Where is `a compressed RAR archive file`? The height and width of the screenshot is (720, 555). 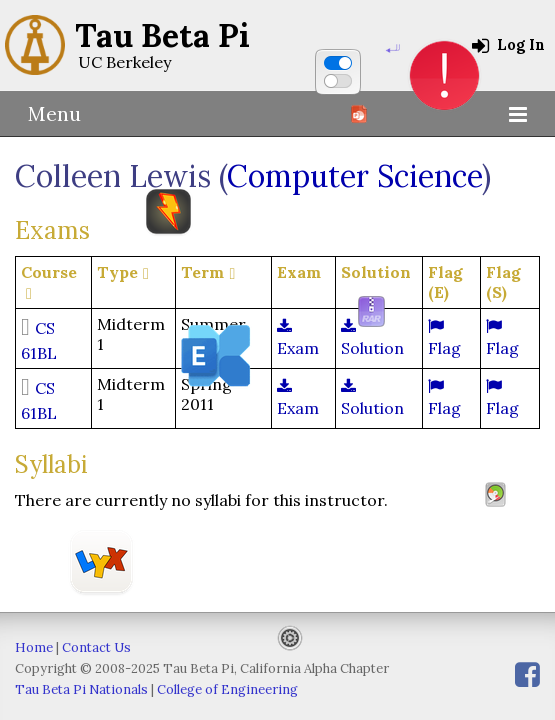 a compressed RAR archive file is located at coordinates (371, 311).